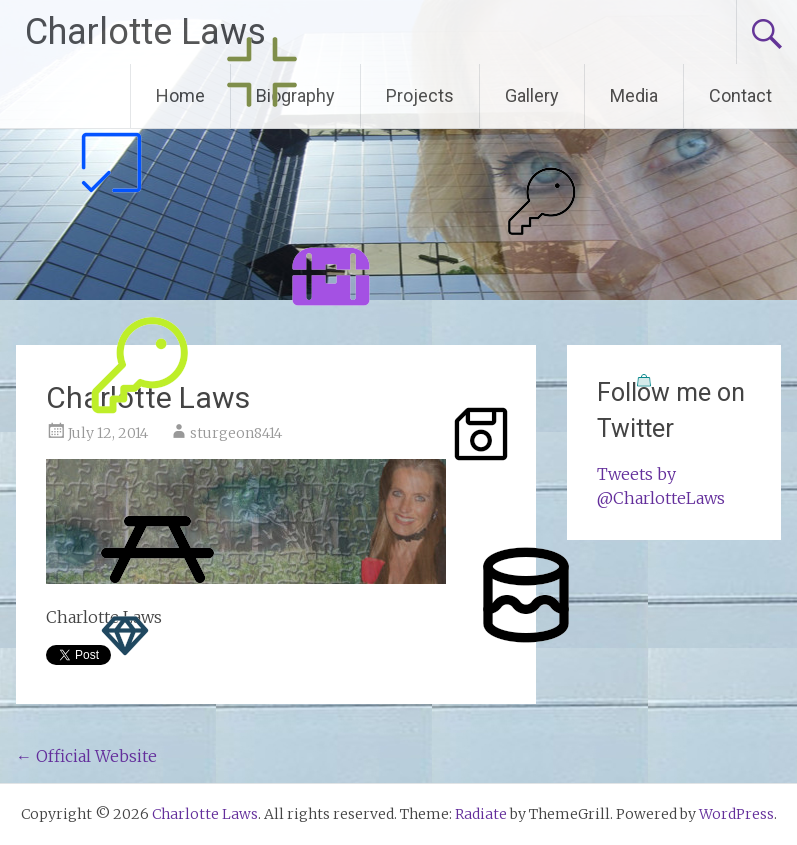 Image resolution: width=797 pixels, height=845 pixels. What do you see at coordinates (262, 72) in the screenshot?
I see `exit fullscreen mode` at bounding box center [262, 72].